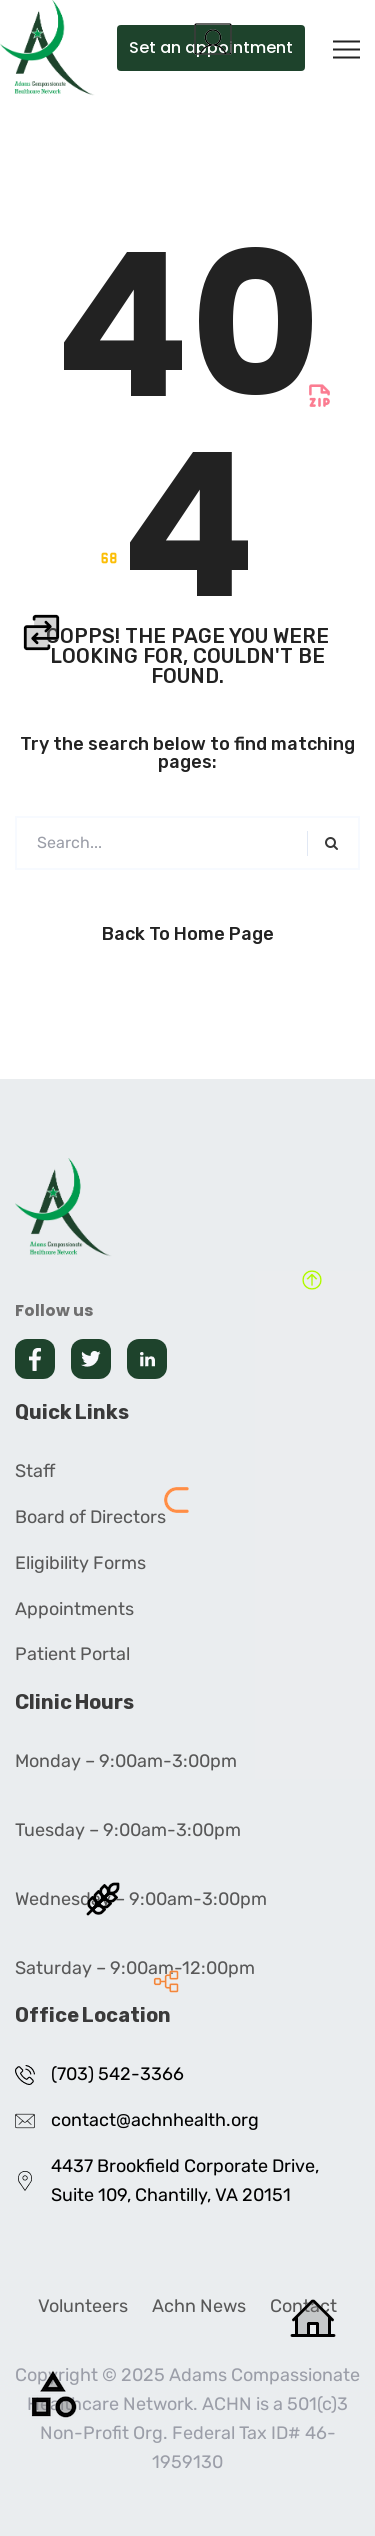 This screenshot has width=375, height=2536. I want to click on view user profile, so click(213, 39).